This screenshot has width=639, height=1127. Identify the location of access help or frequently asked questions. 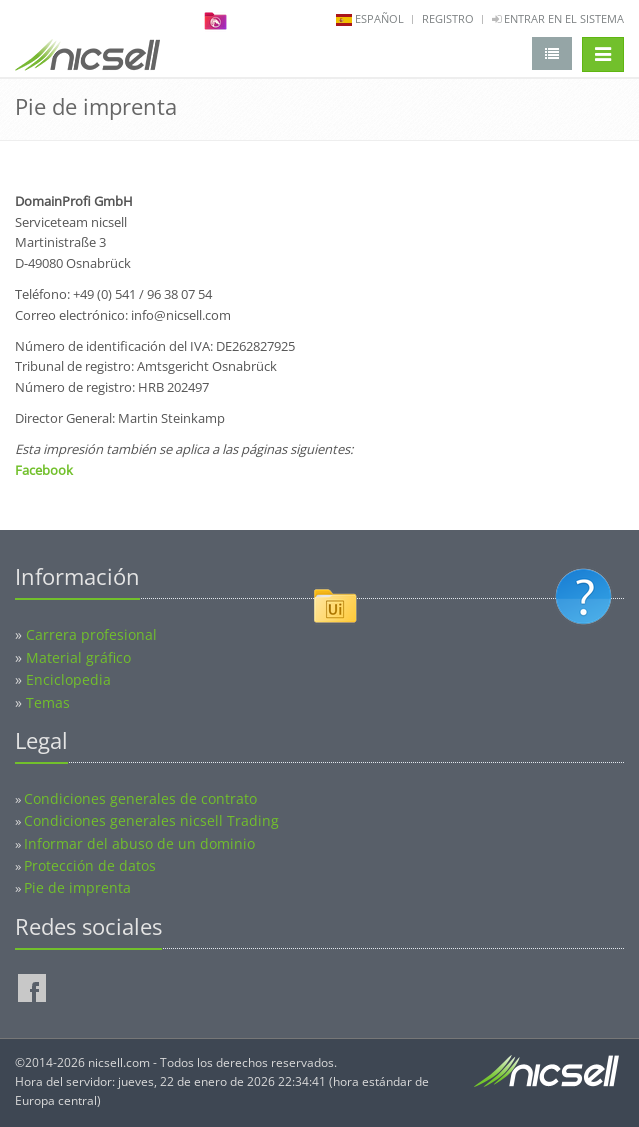
(583, 596).